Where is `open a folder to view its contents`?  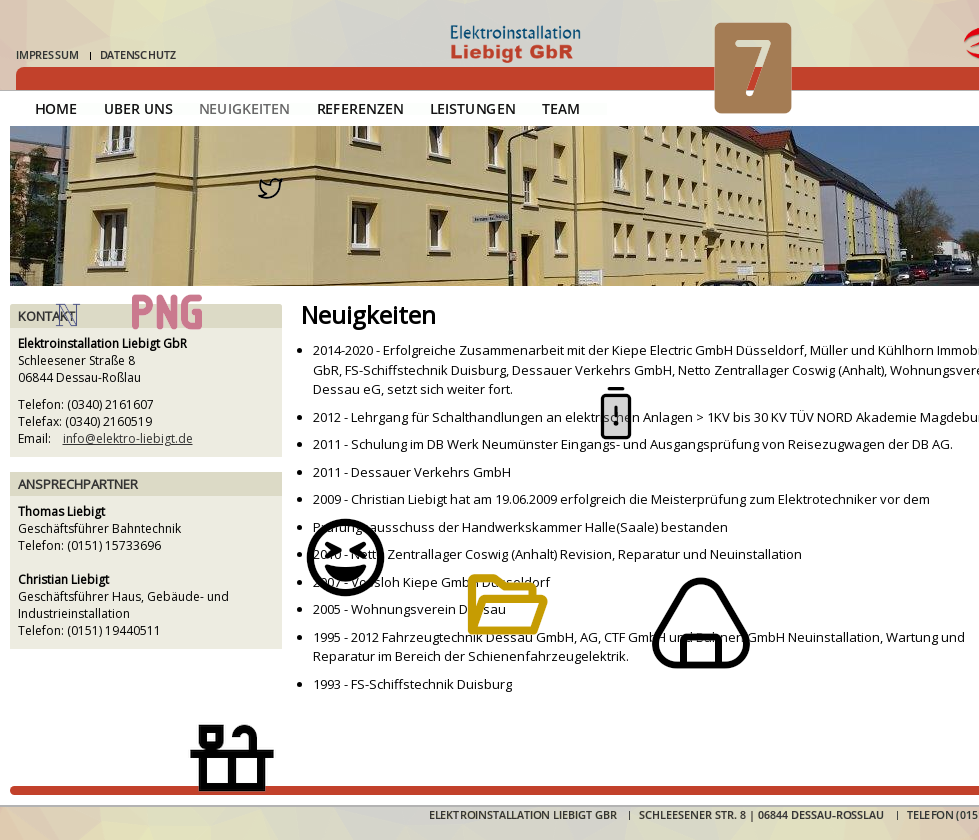 open a folder to view its contents is located at coordinates (505, 603).